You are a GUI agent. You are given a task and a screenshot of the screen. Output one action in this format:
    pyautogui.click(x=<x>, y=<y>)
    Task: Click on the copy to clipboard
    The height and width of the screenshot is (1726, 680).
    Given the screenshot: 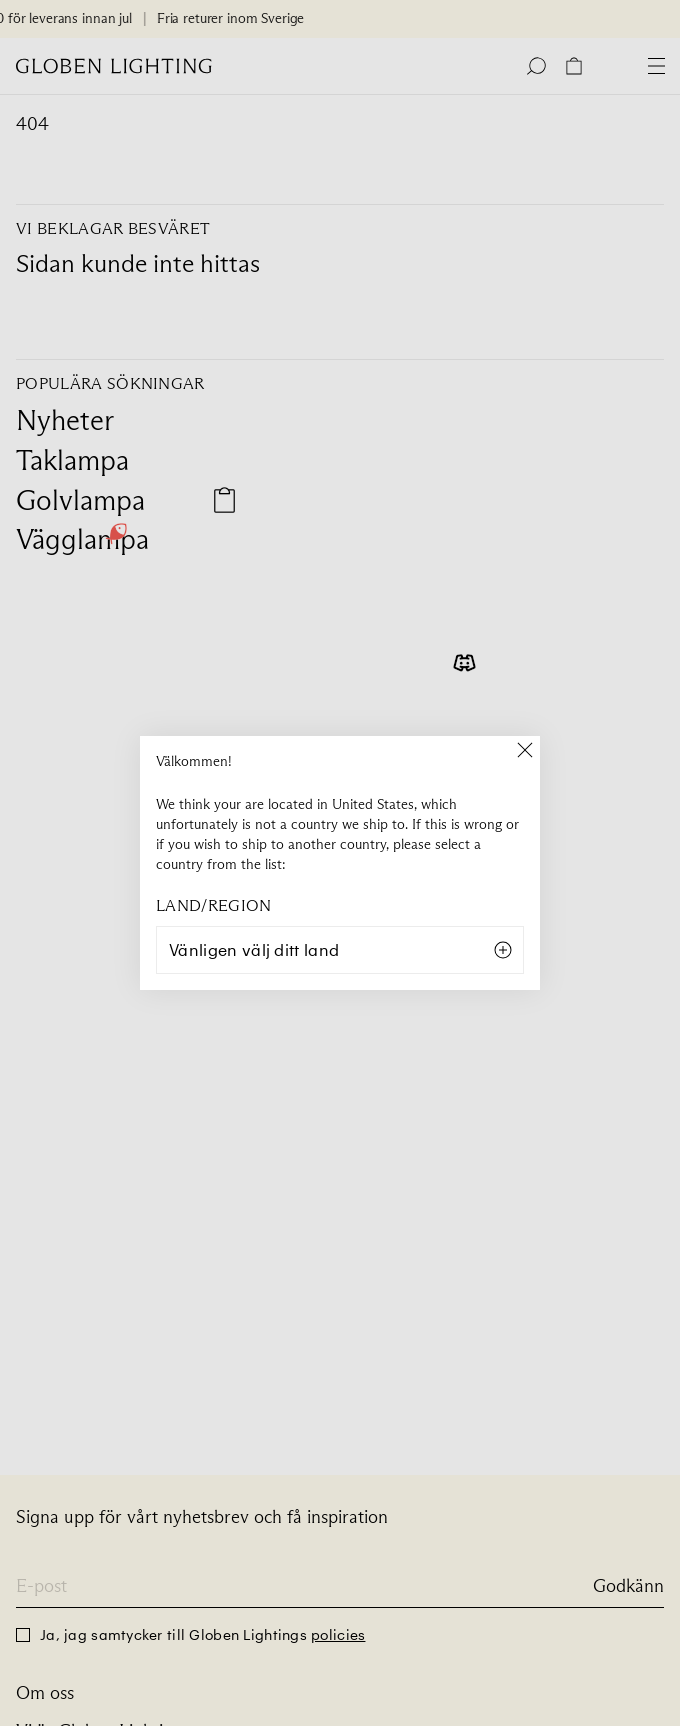 What is the action you would take?
    pyautogui.click(x=224, y=500)
    